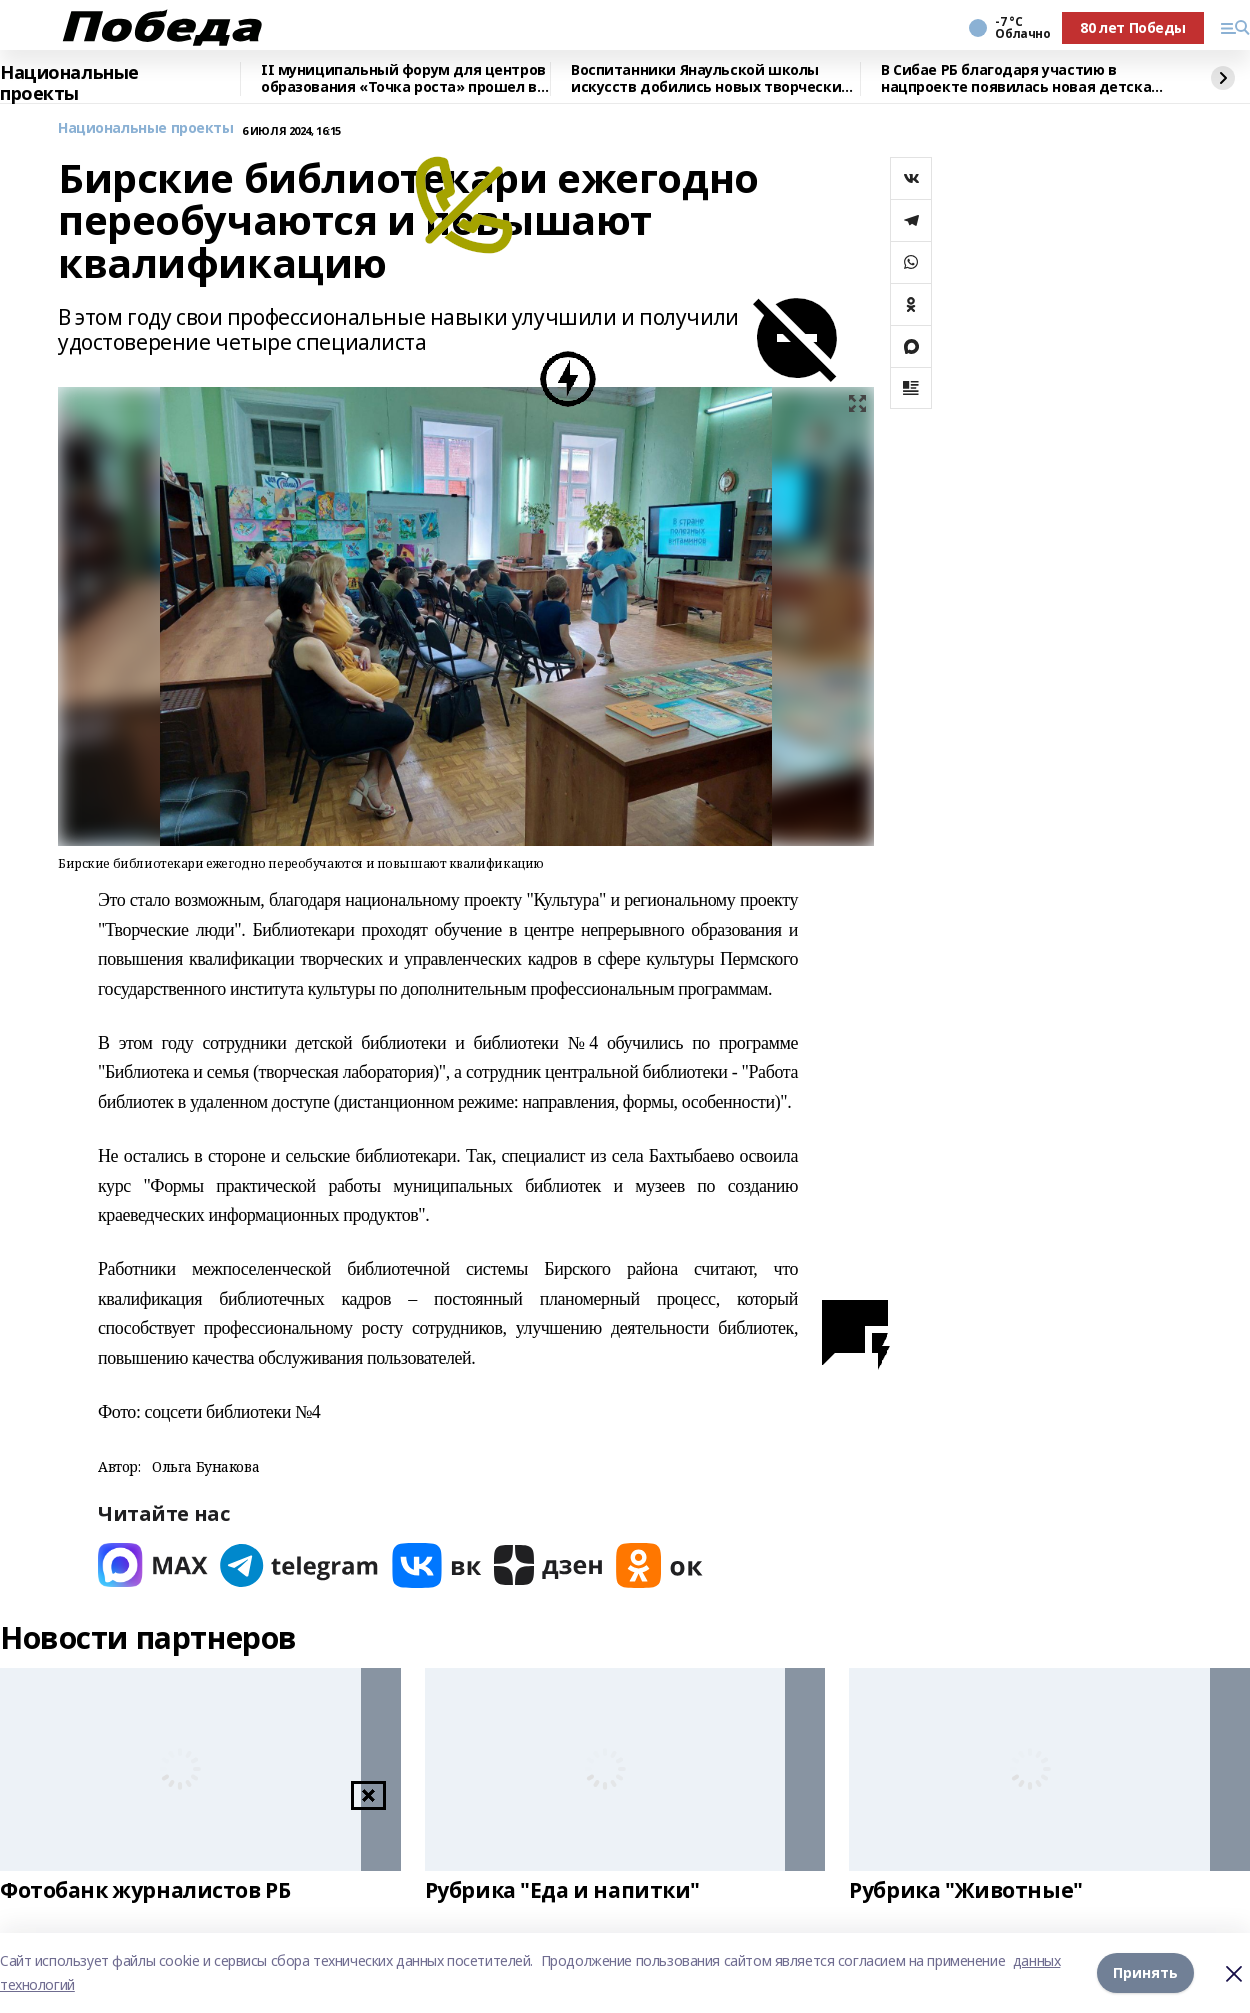 The width and height of the screenshot is (1250, 2013). Describe the element at coordinates (368, 1795) in the screenshot. I see `cancel or close a presentation` at that location.